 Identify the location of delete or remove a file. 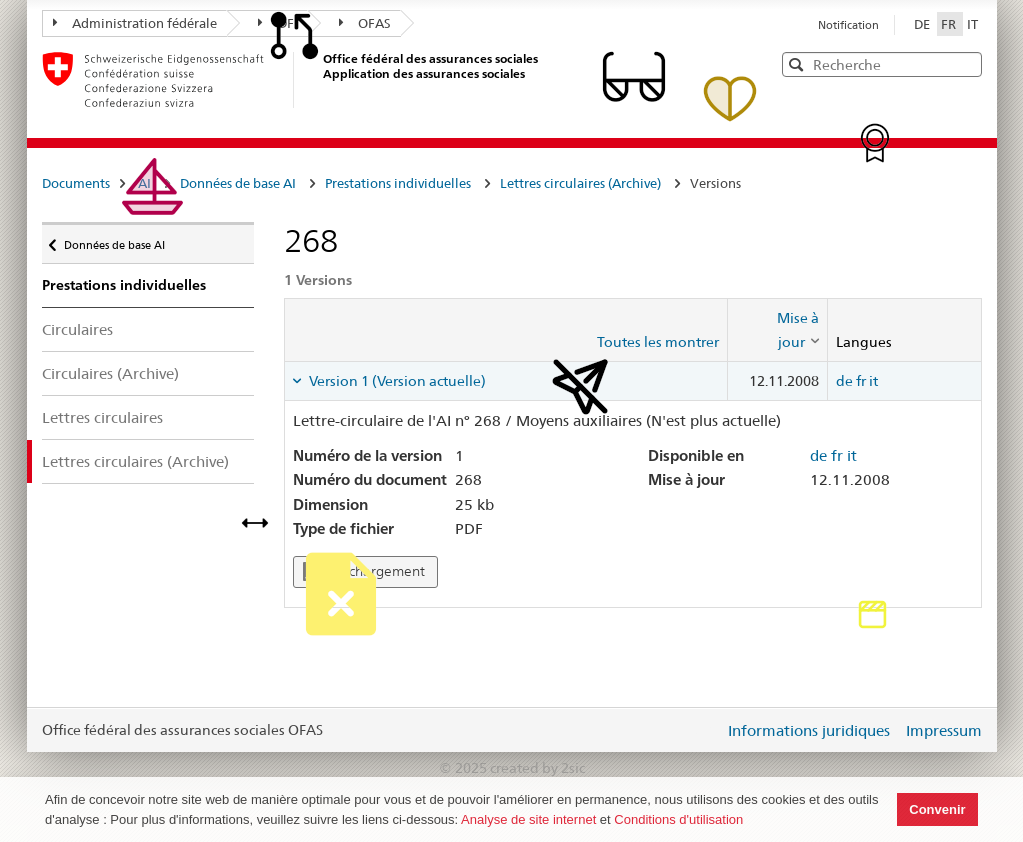
(341, 594).